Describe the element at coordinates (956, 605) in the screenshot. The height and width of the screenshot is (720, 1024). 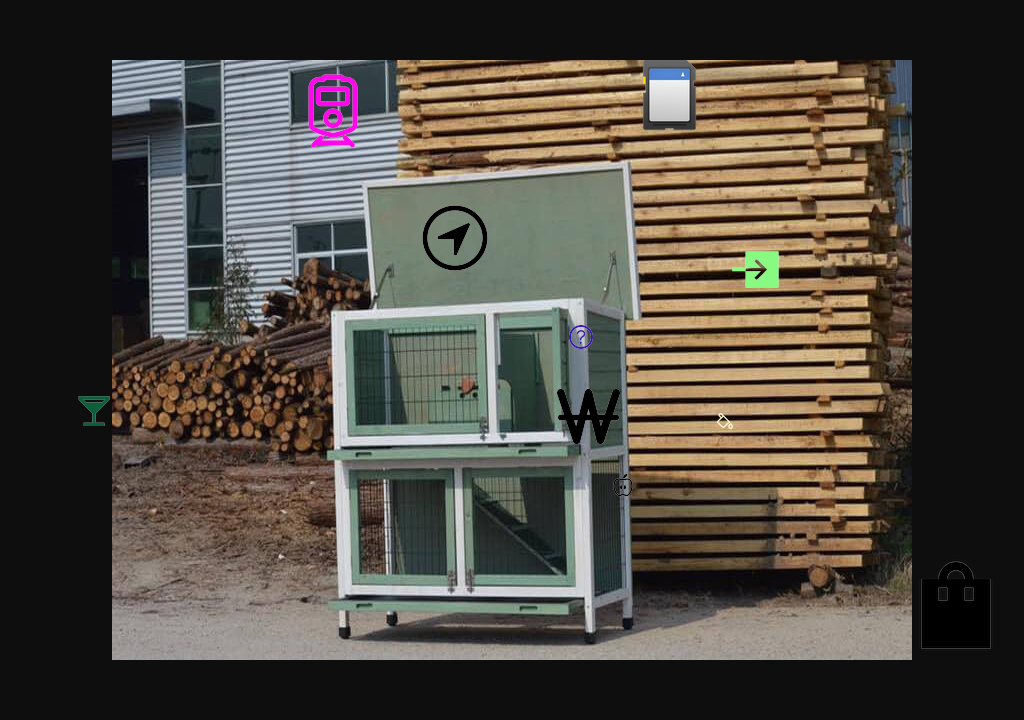
I see `view your shopping cart` at that location.